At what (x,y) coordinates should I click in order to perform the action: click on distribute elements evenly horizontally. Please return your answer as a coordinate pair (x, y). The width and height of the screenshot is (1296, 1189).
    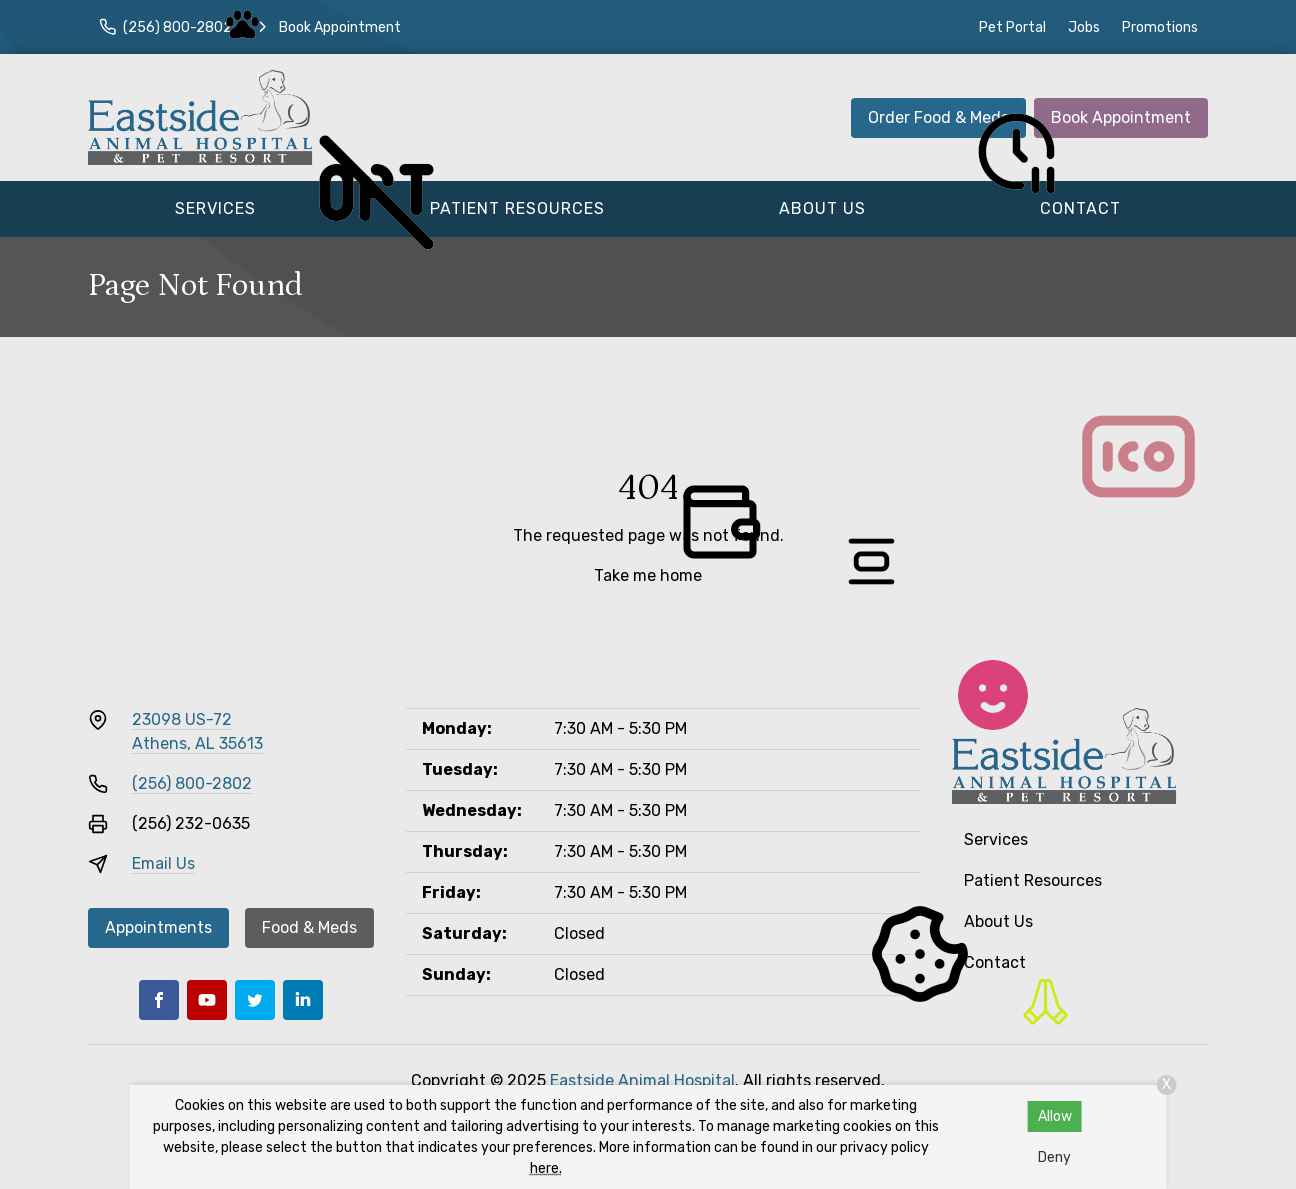
    Looking at the image, I should click on (871, 561).